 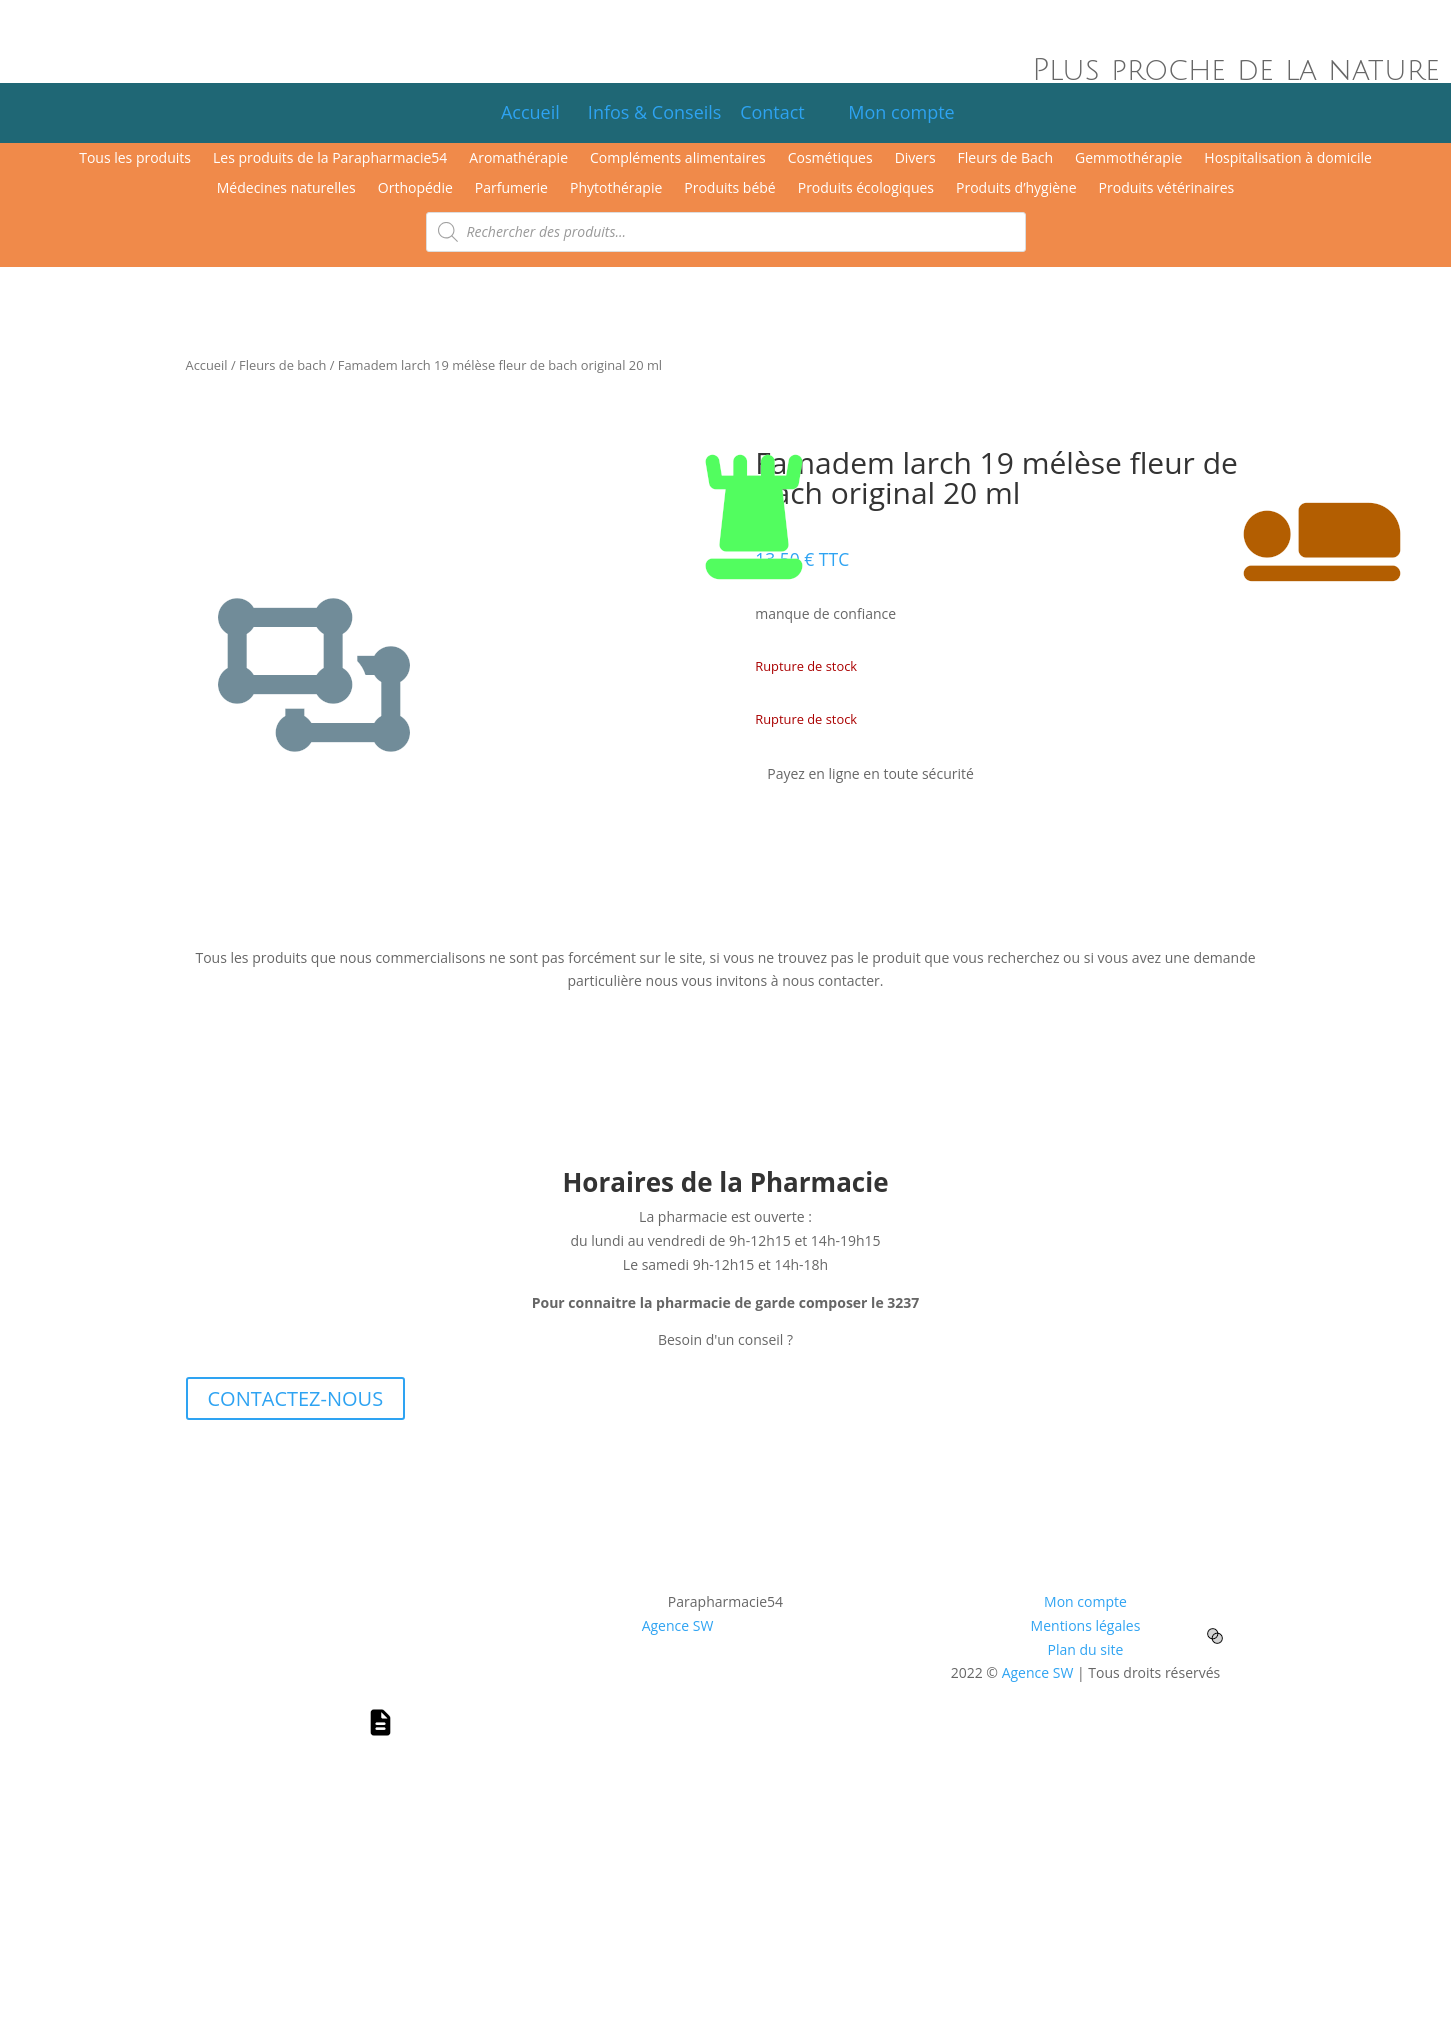 I want to click on play chess or access board games, so click(x=754, y=517).